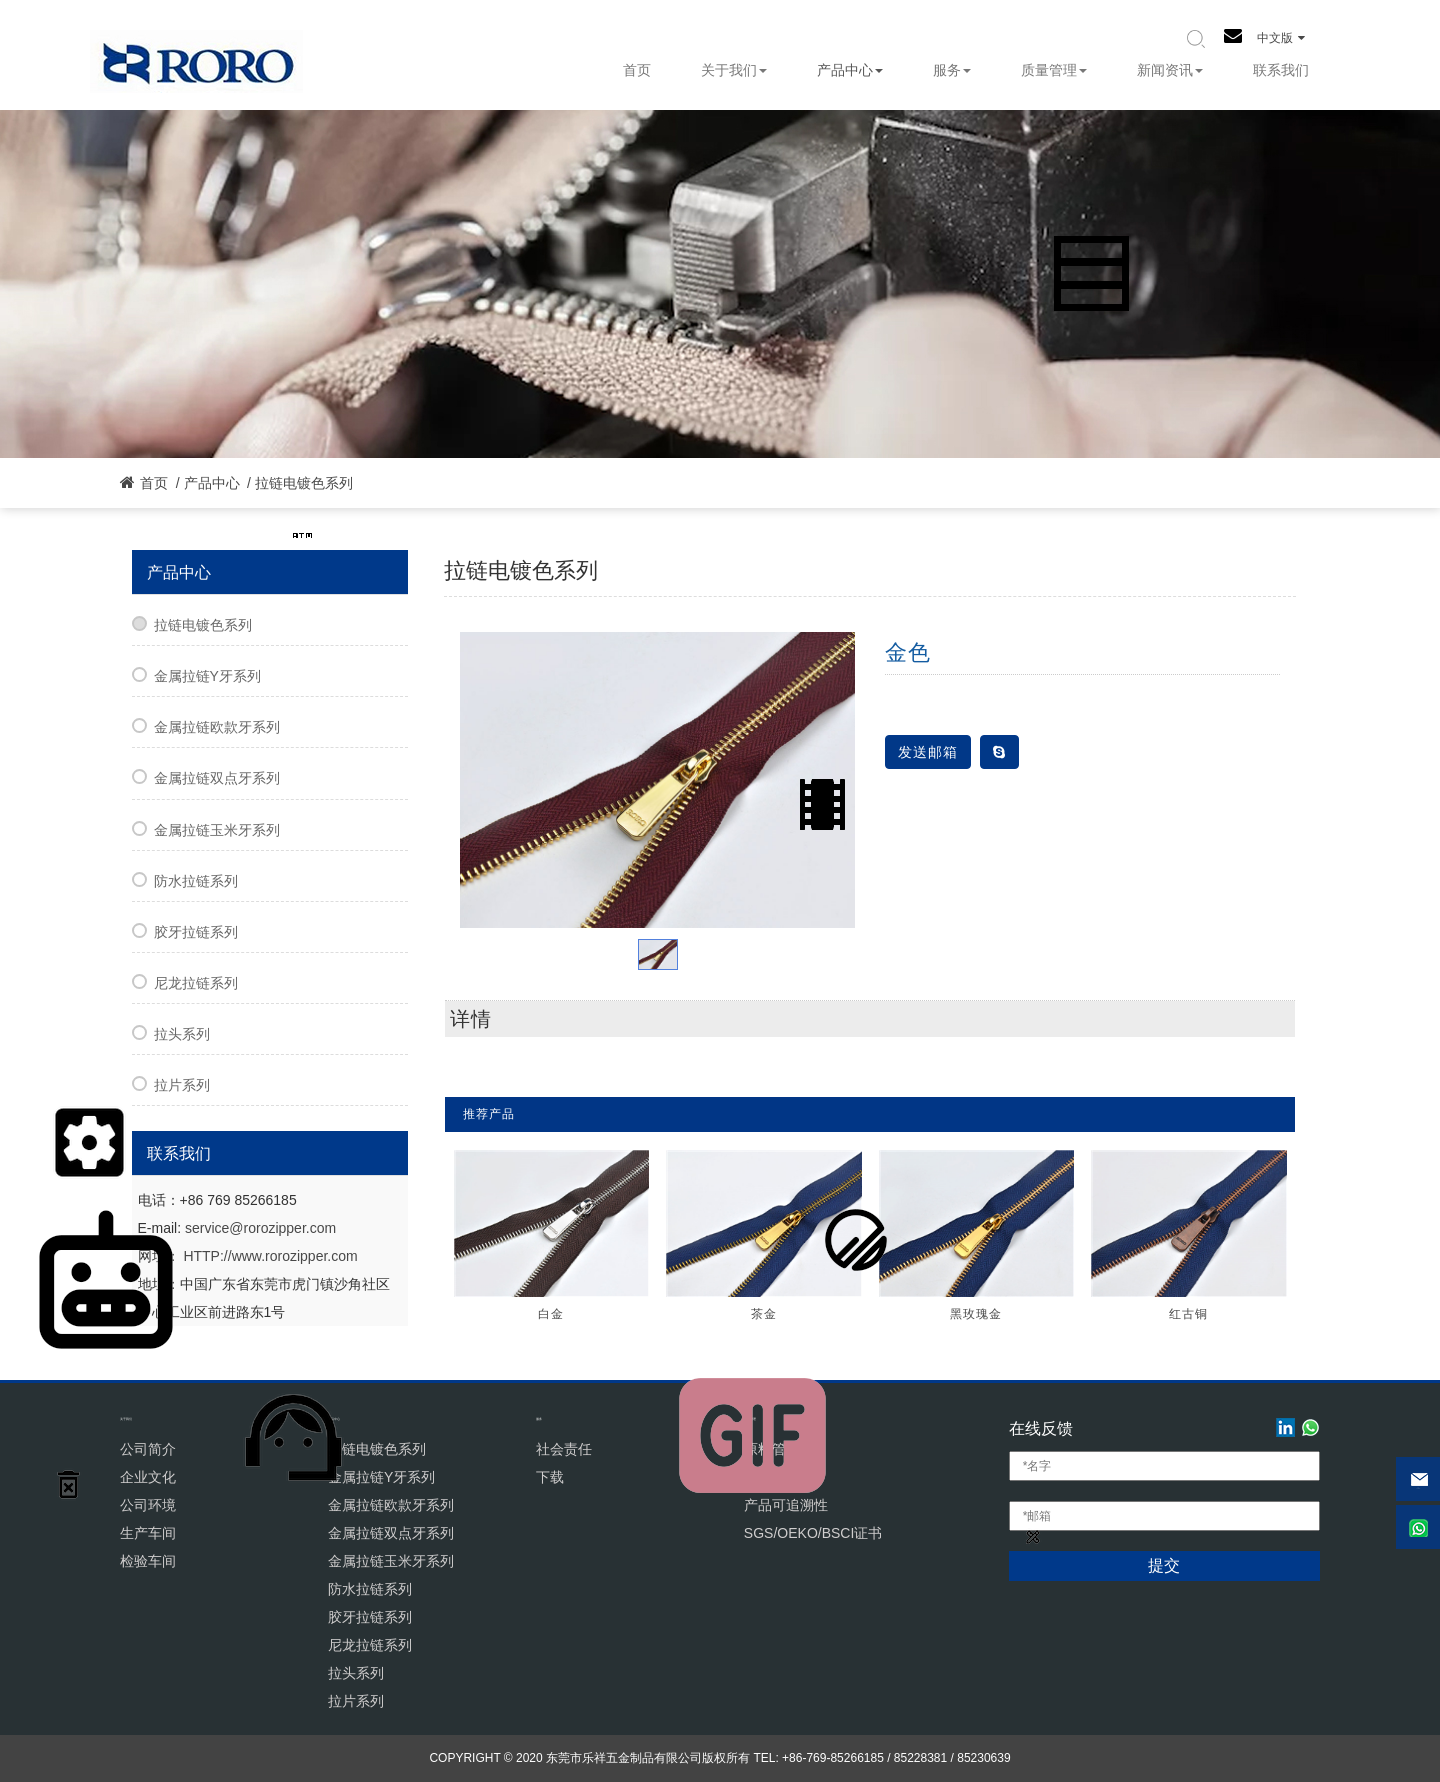 This screenshot has width=1440, height=1782. Describe the element at coordinates (302, 535) in the screenshot. I see `locate nearby ATM machines` at that location.